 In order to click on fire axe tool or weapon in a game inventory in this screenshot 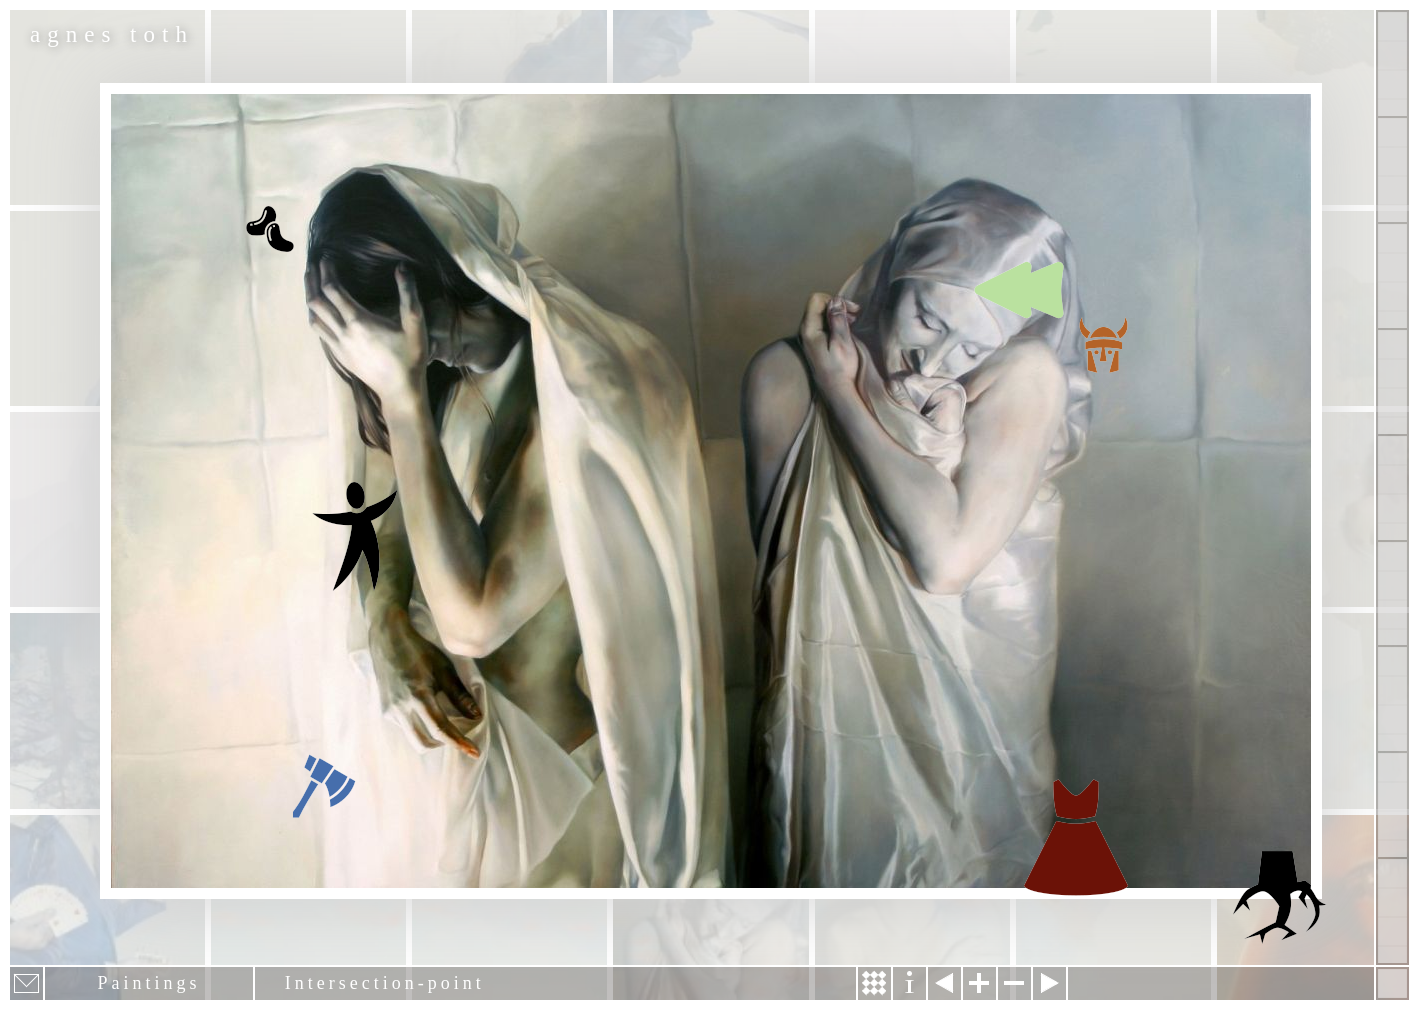, I will do `click(324, 786)`.